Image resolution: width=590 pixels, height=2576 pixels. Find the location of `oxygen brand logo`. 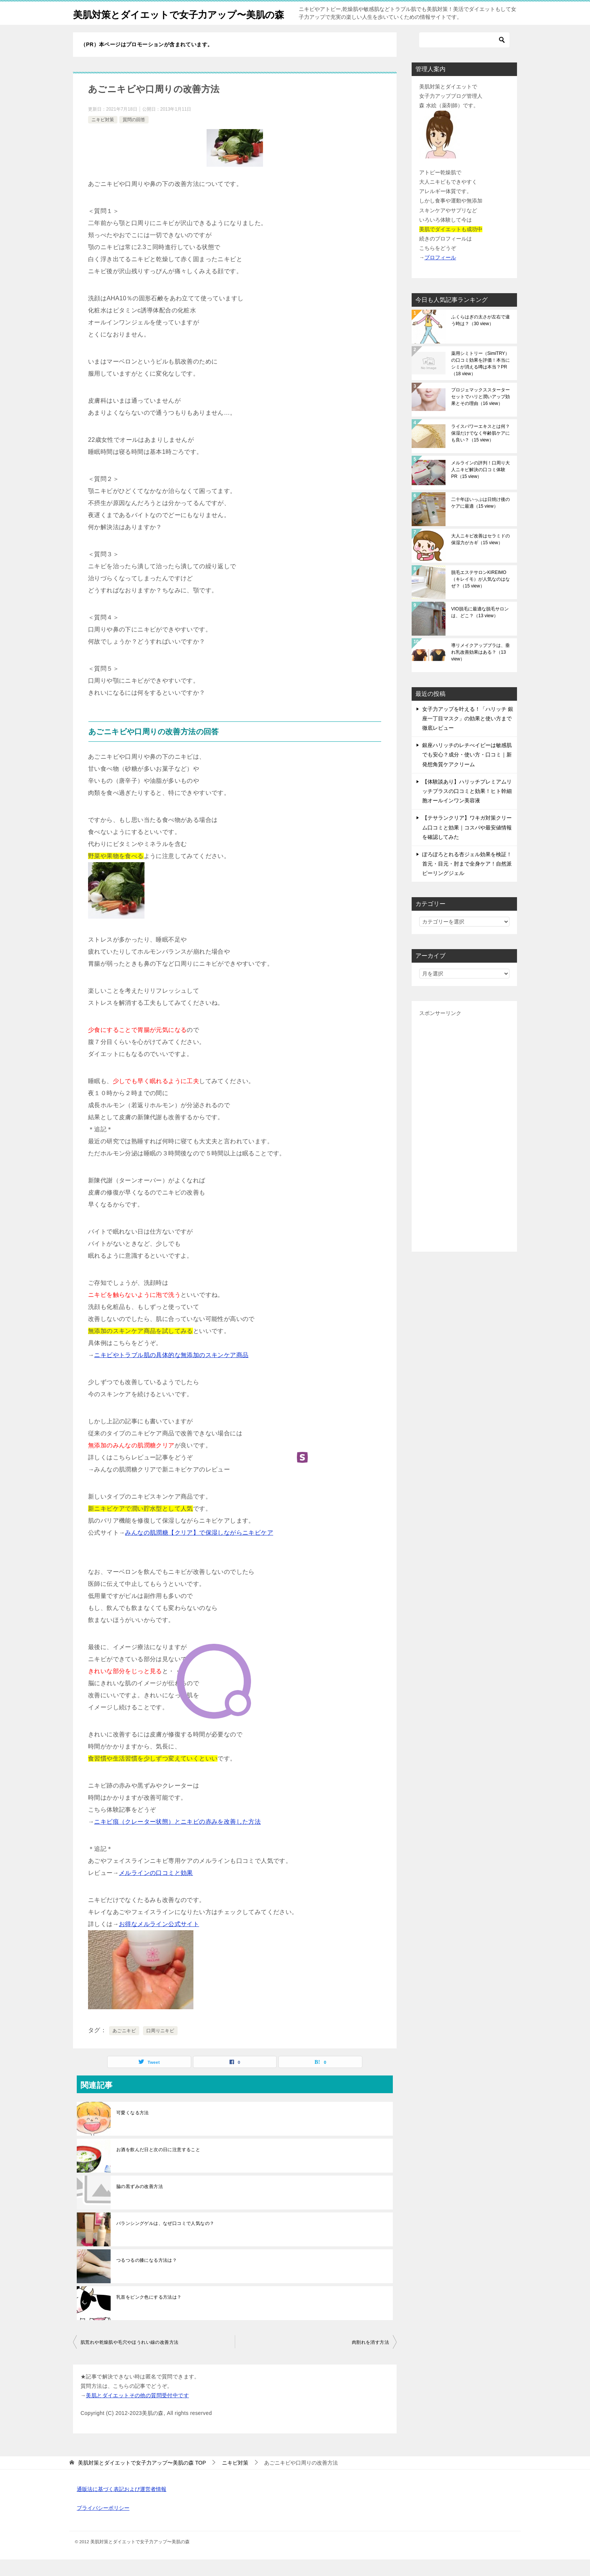

oxygen brand logo is located at coordinates (214, 1681).